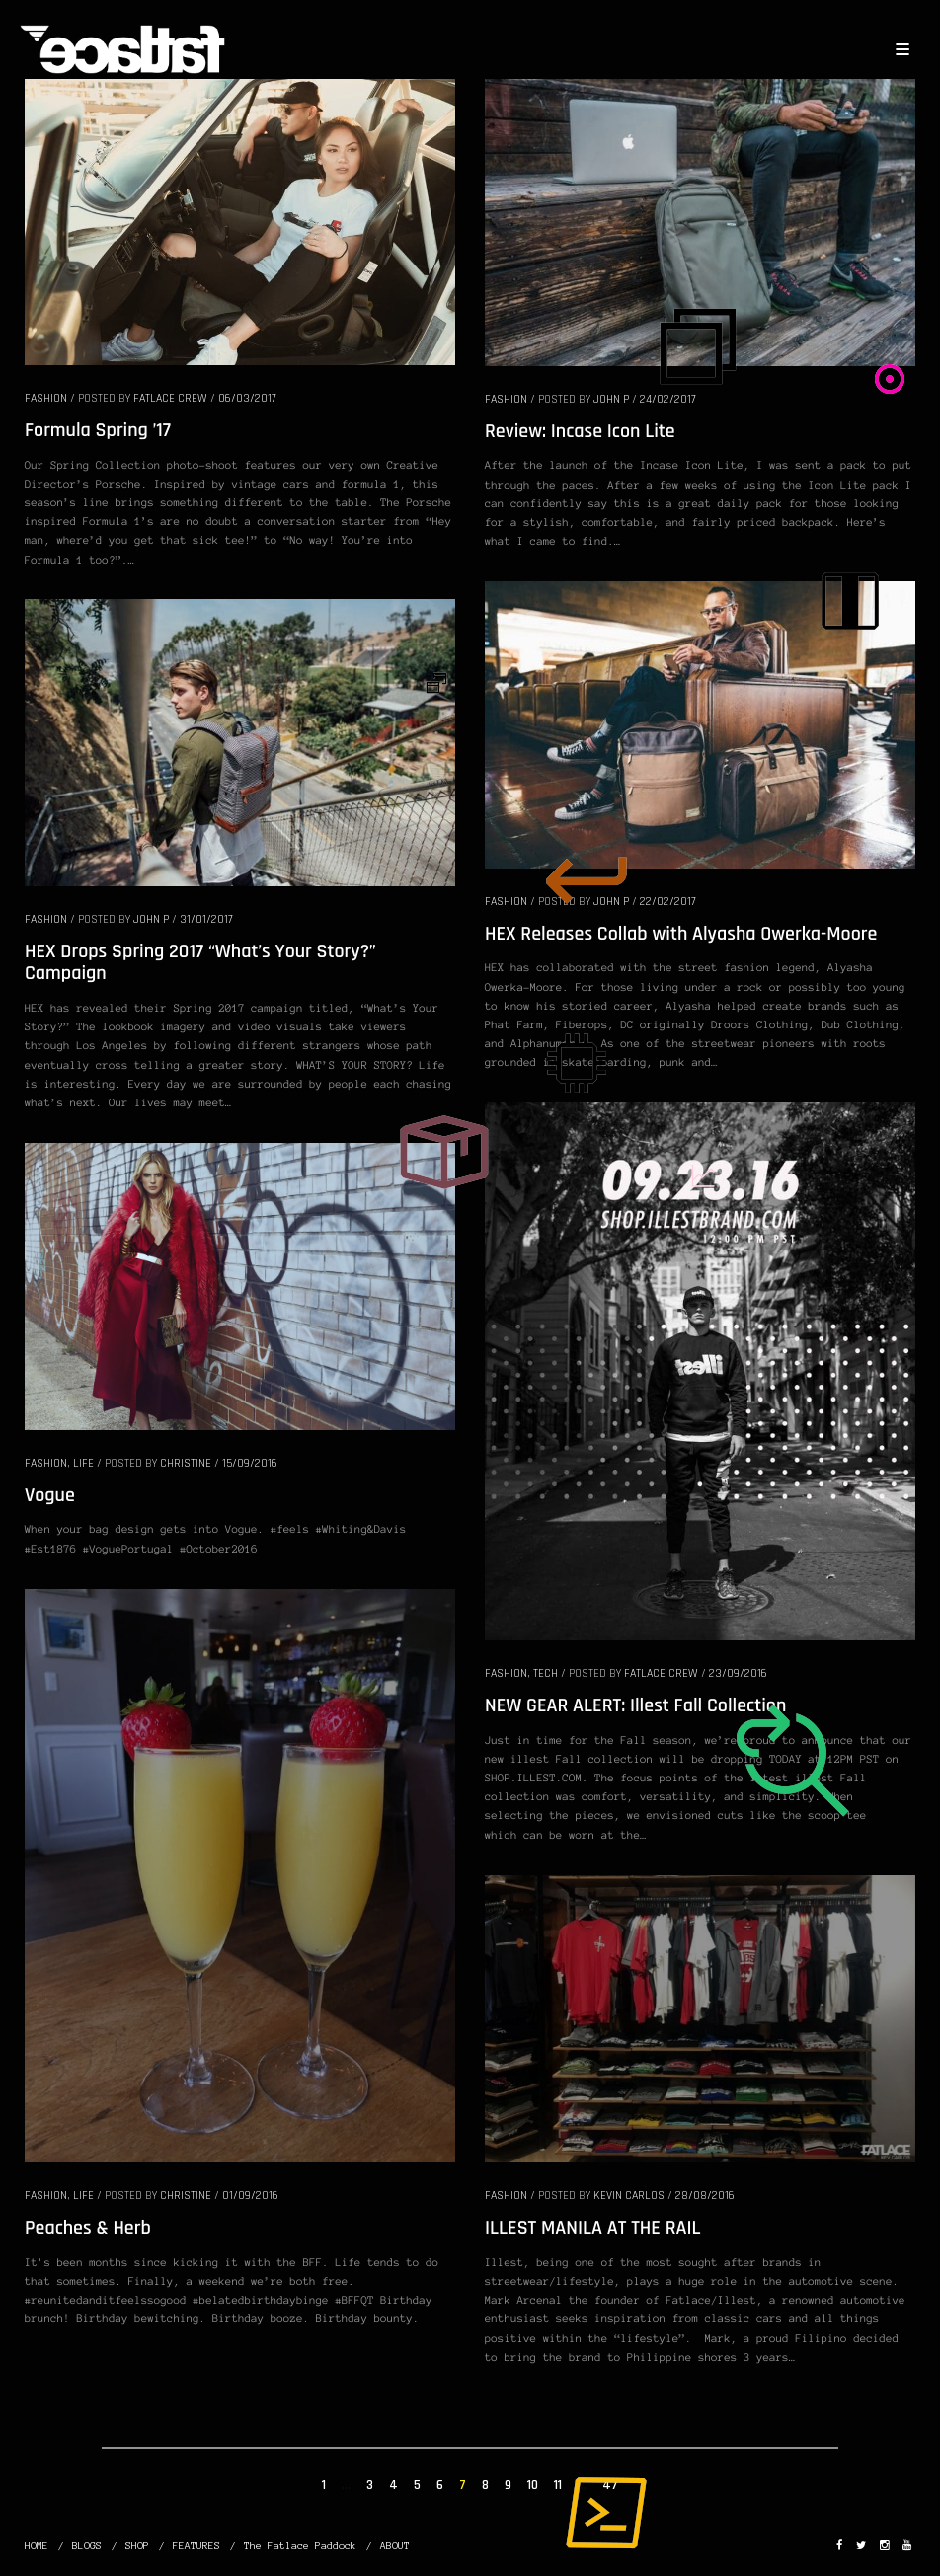 This screenshot has height=2576, width=940. What do you see at coordinates (436, 683) in the screenshot?
I see `switch between open windows` at bounding box center [436, 683].